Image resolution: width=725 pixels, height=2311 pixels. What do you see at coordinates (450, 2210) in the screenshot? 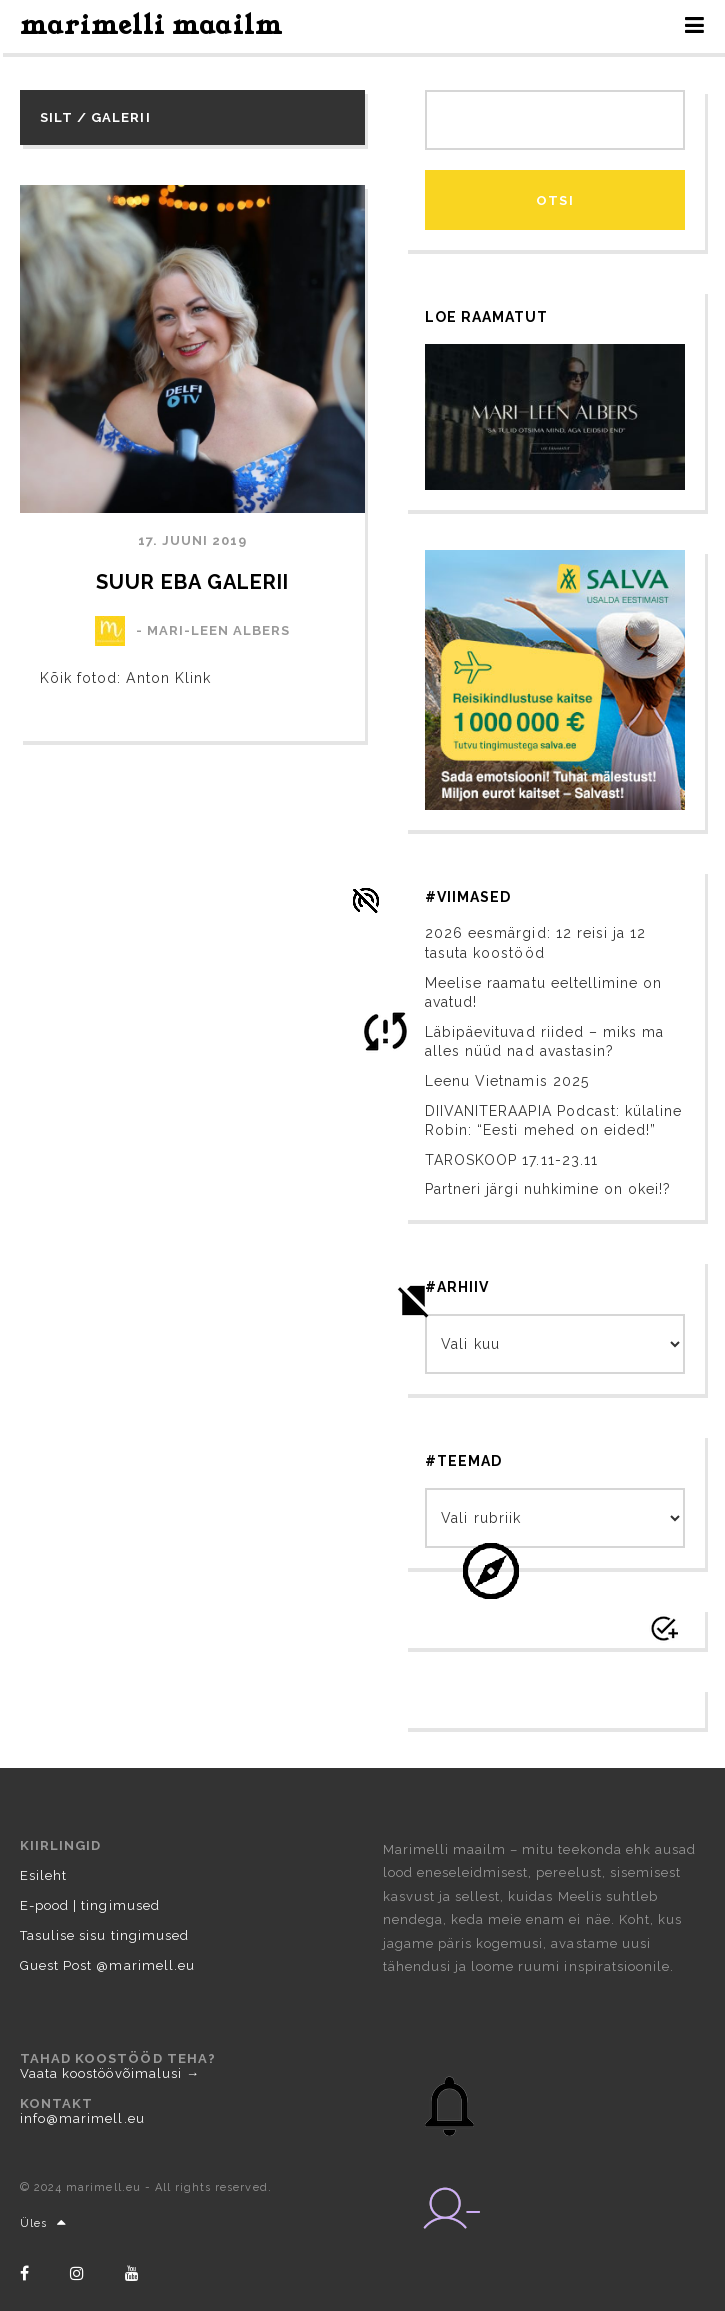
I see `remove a user from a group or list` at bounding box center [450, 2210].